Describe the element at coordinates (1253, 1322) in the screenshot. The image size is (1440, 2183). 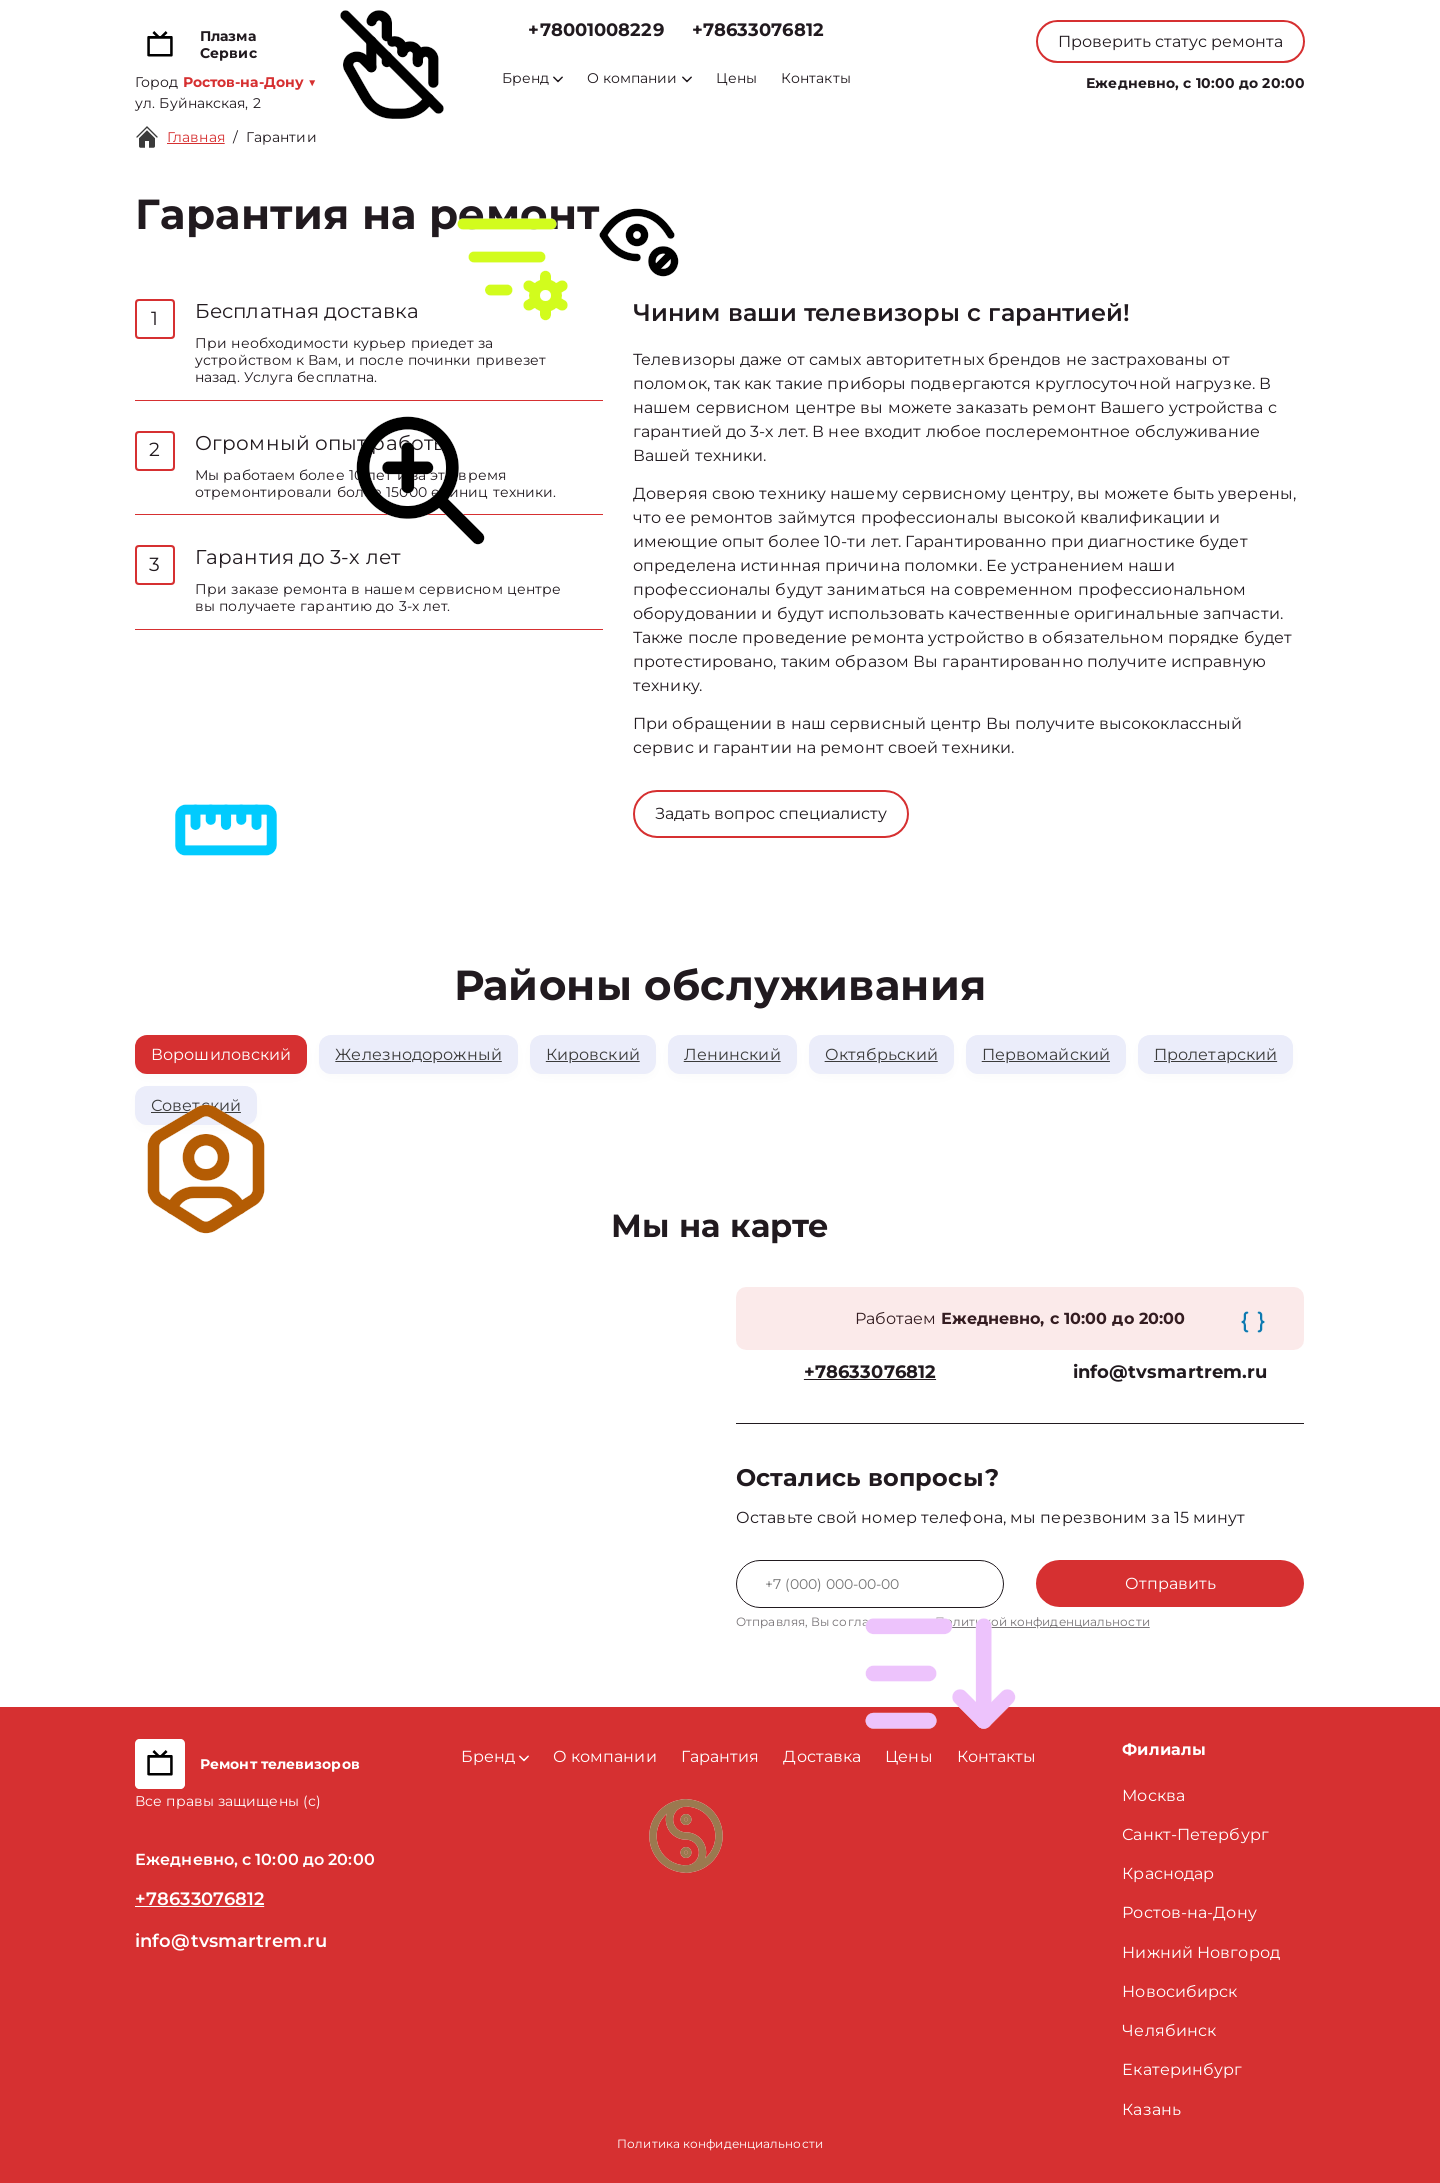
I see `insert code block or code snippet` at that location.